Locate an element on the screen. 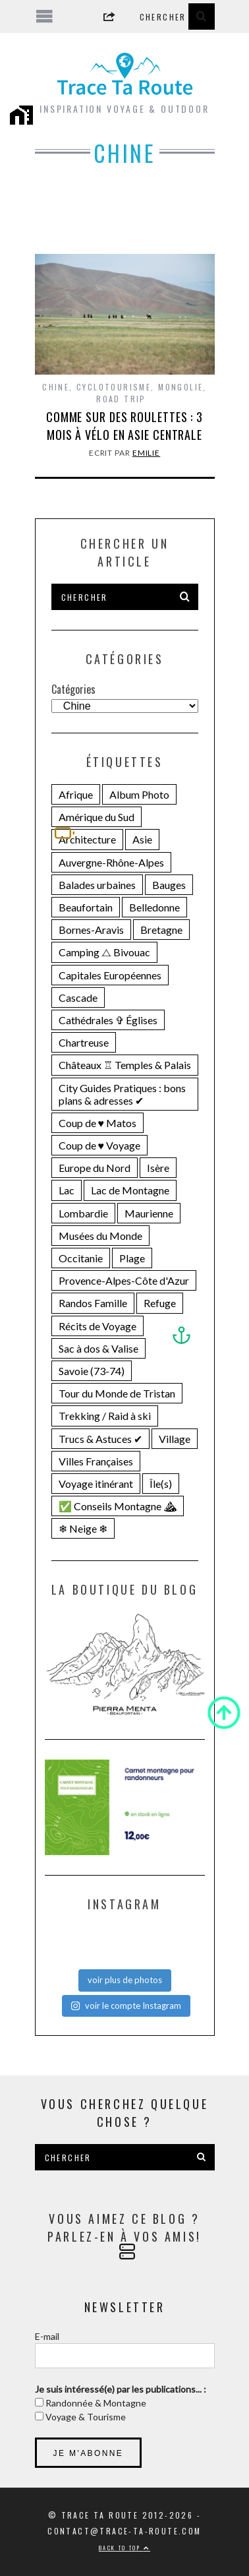 The width and height of the screenshot is (249, 2576). anchor a component or element in place is located at coordinates (181, 1335).